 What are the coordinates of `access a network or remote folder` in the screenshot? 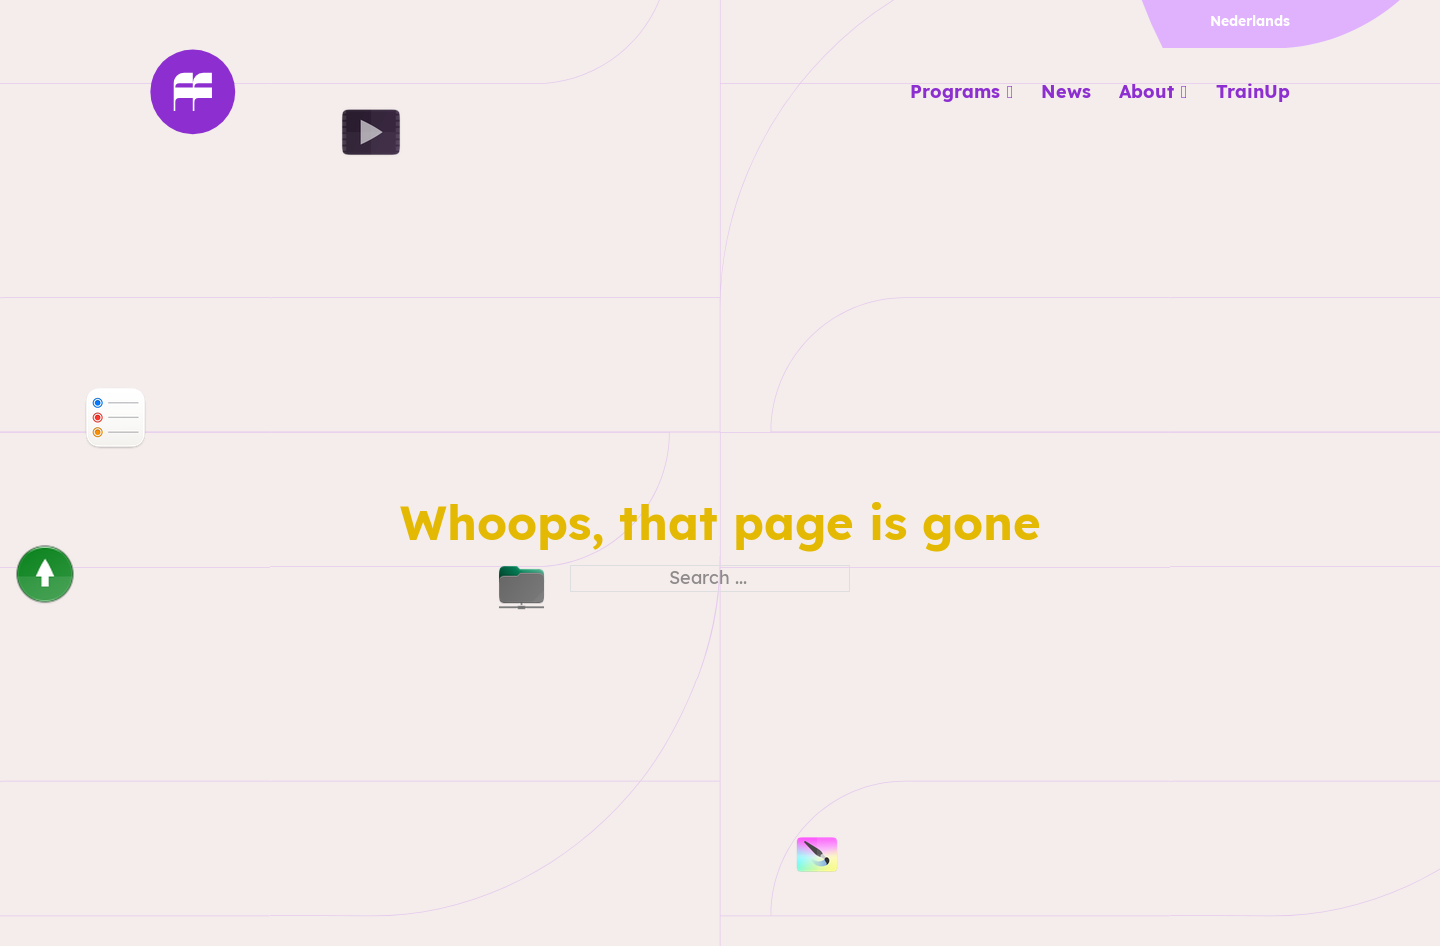 It's located at (521, 586).